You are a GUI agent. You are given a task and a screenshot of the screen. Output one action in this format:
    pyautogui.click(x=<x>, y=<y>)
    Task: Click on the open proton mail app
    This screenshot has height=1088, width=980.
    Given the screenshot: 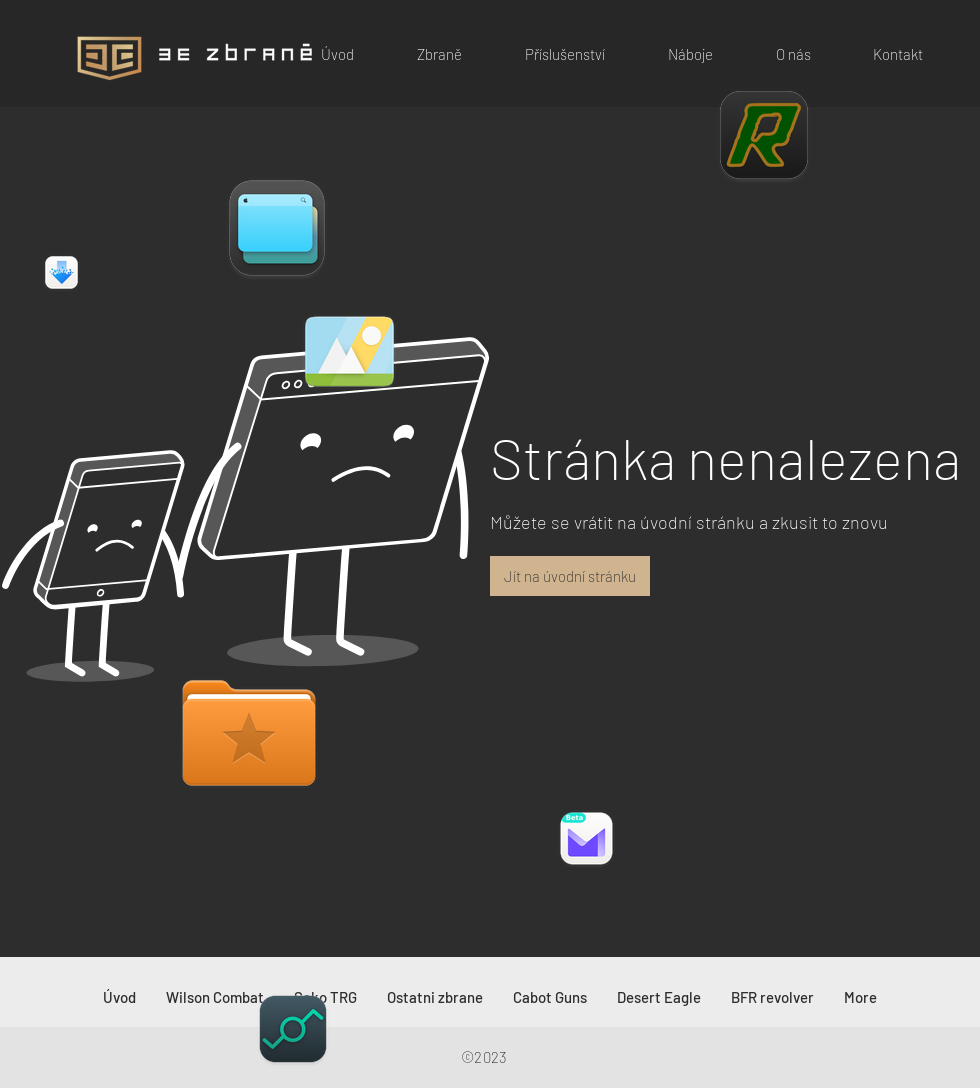 What is the action you would take?
    pyautogui.click(x=586, y=838)
    